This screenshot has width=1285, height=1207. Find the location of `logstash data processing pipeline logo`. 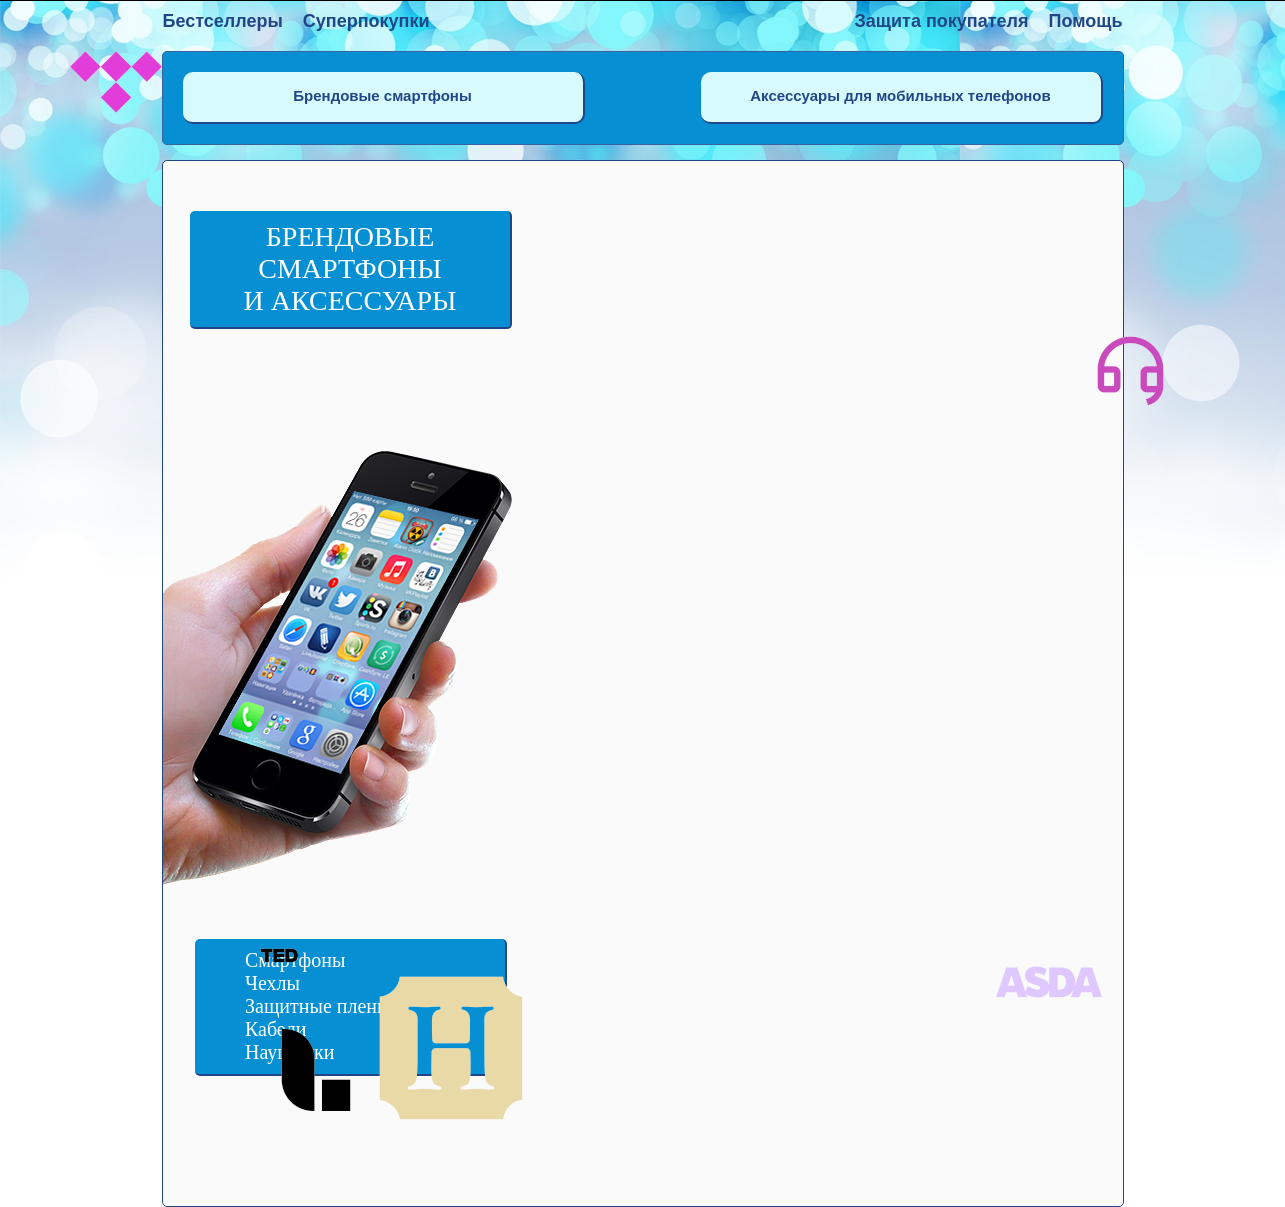

logstash data processing pipeline logo is located at coordinates (316, 1070).